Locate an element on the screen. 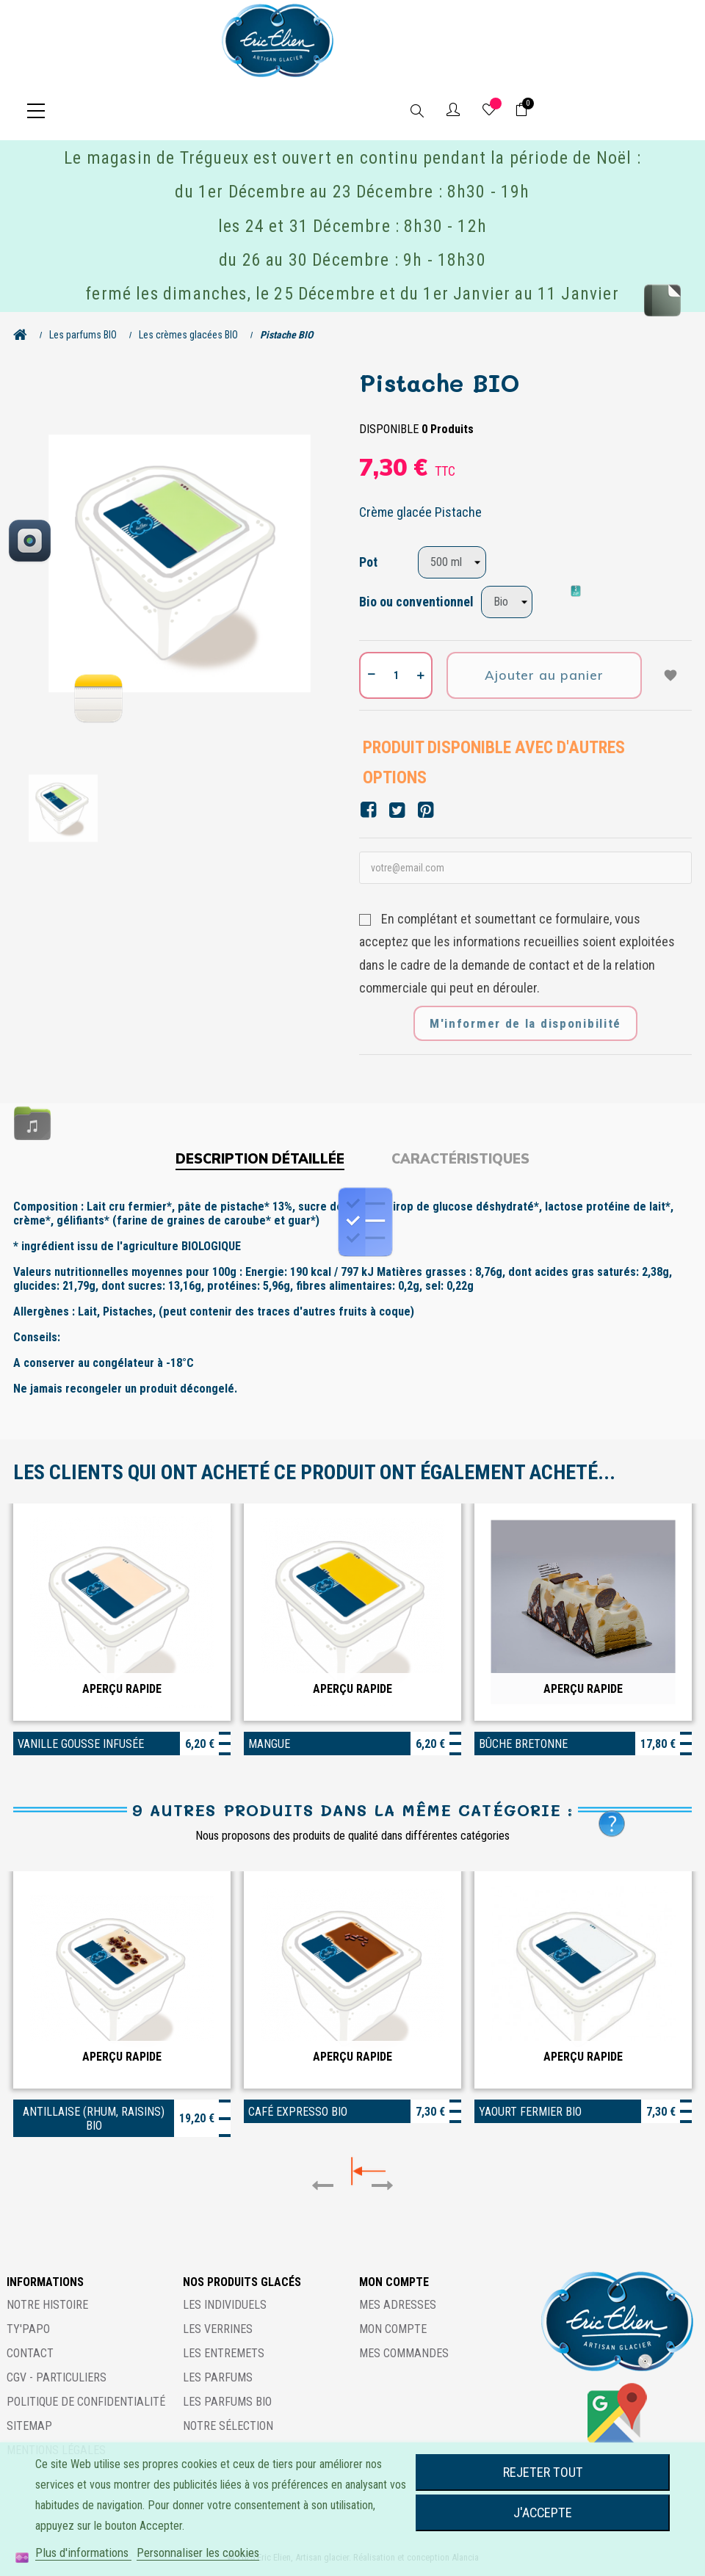  go to the first item in a list or sequence is located at coordinates (368, 2171).